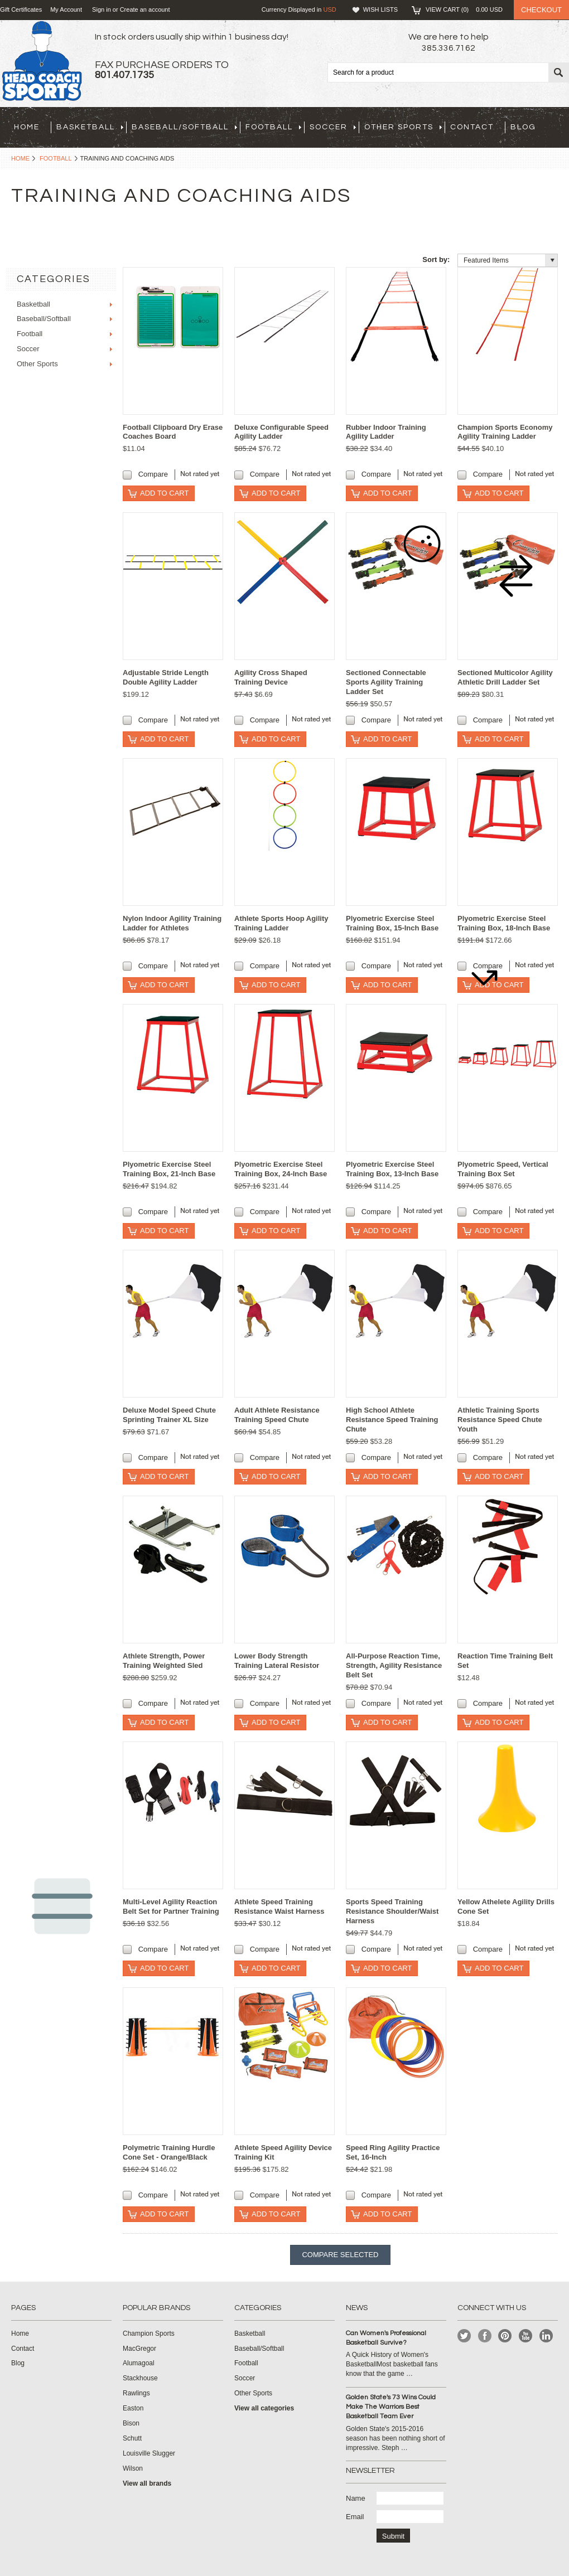  I want to click on indicates equality or comparison function, so click(62, 1906).